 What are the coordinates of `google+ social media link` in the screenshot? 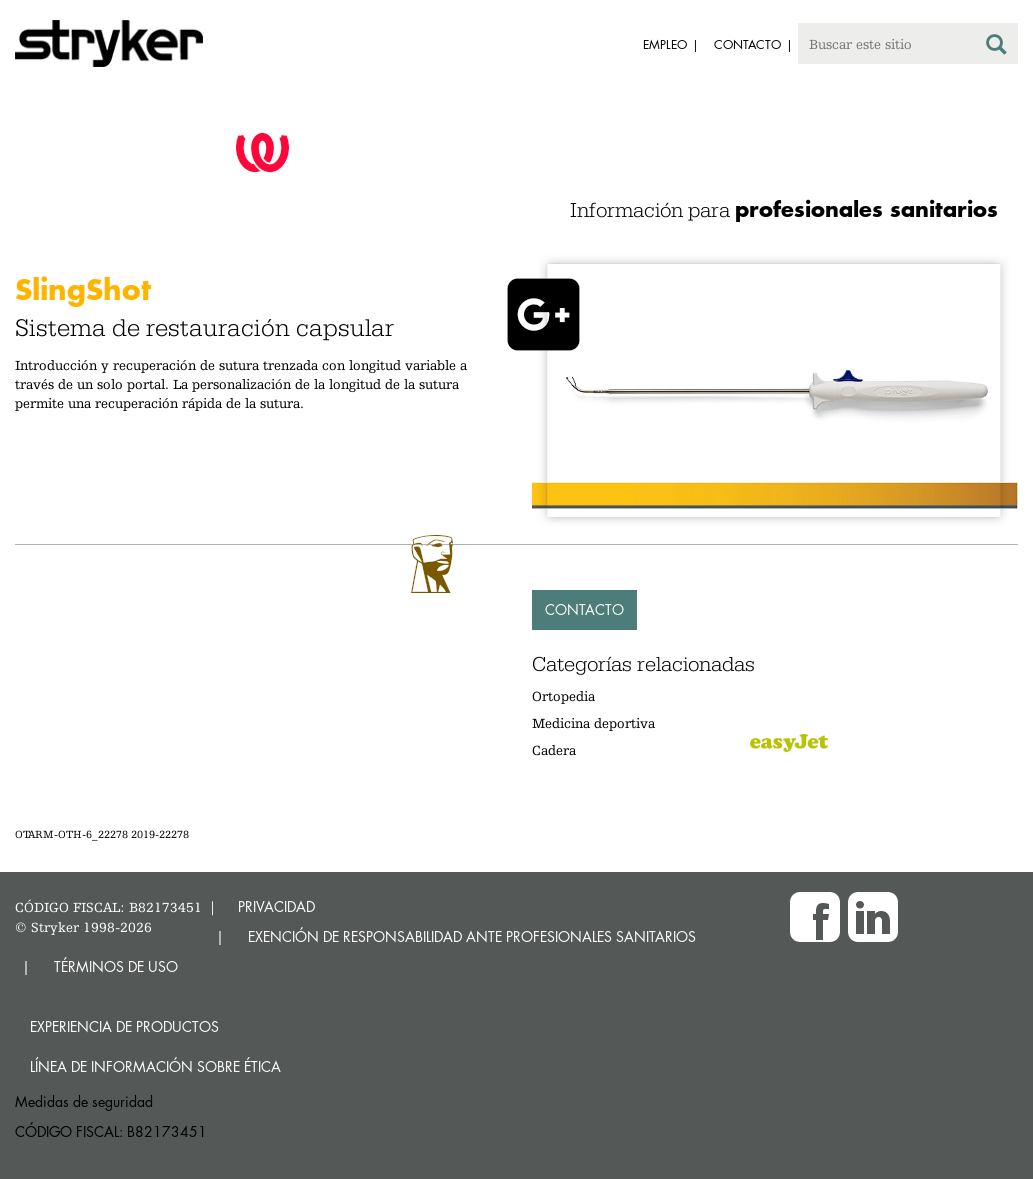 It's located at (543, 314).